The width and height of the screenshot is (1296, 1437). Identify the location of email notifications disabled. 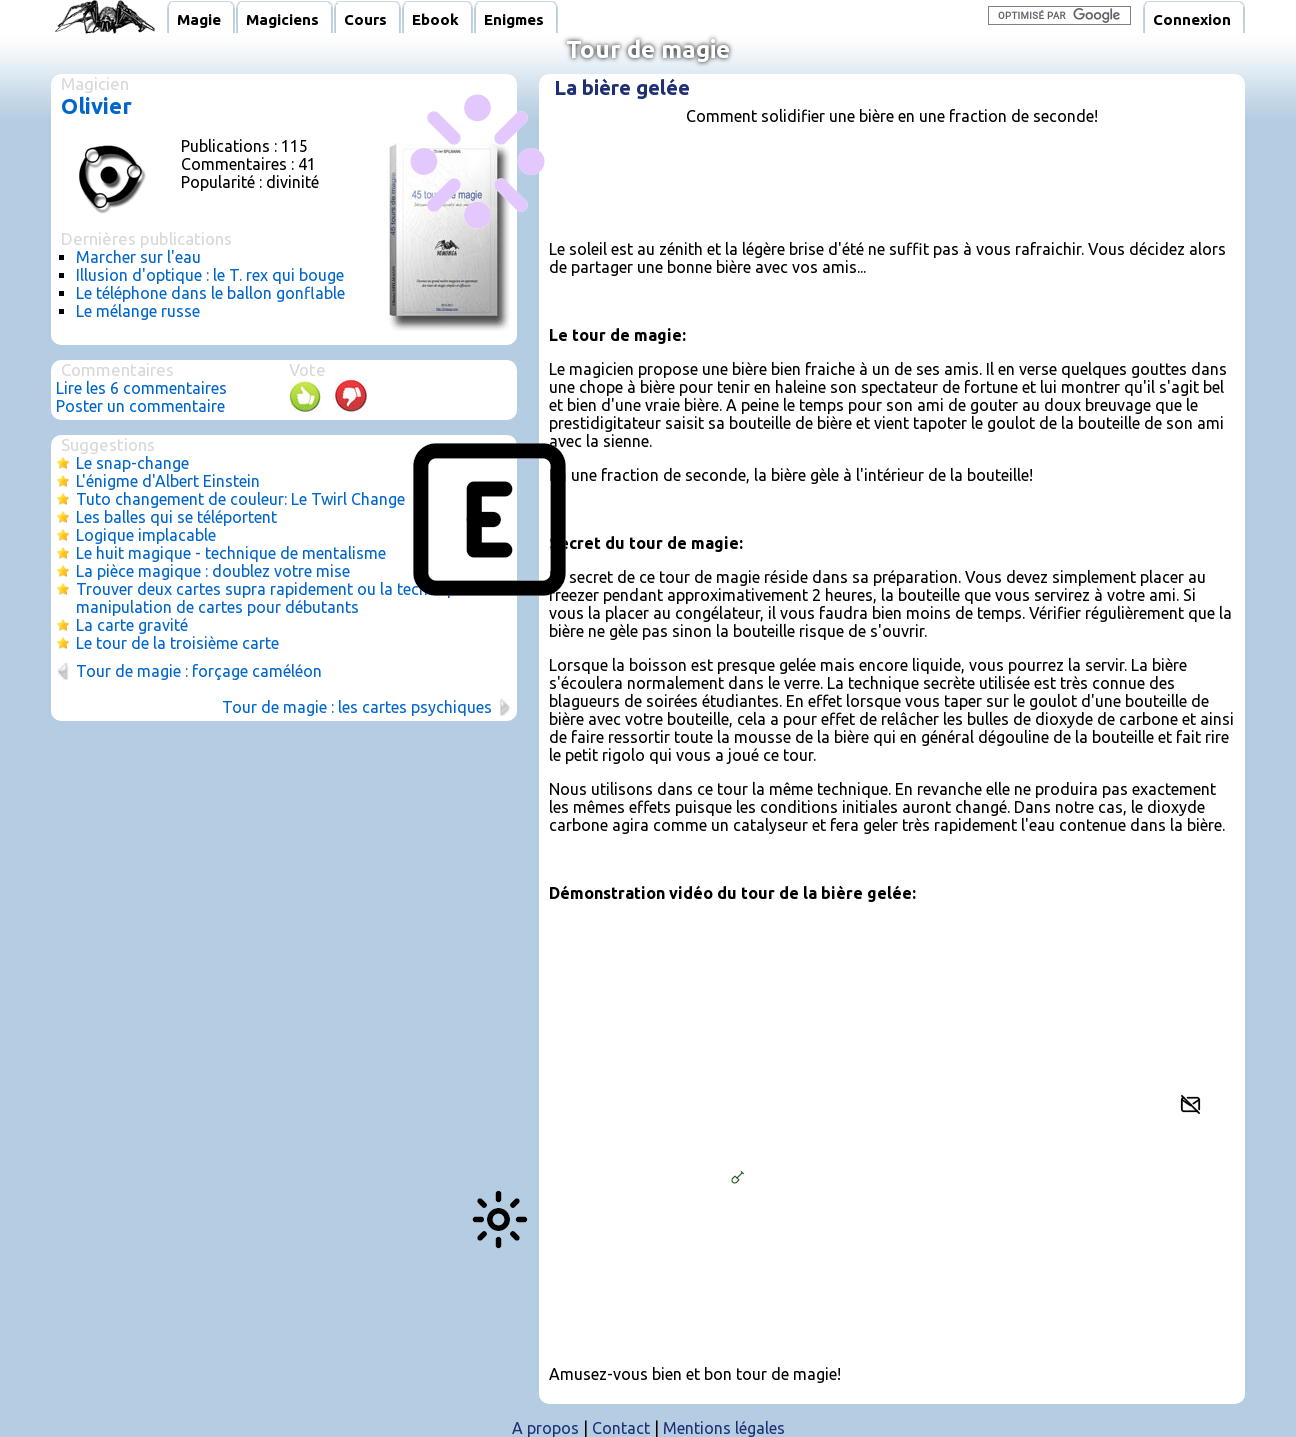
(1190, 1104).